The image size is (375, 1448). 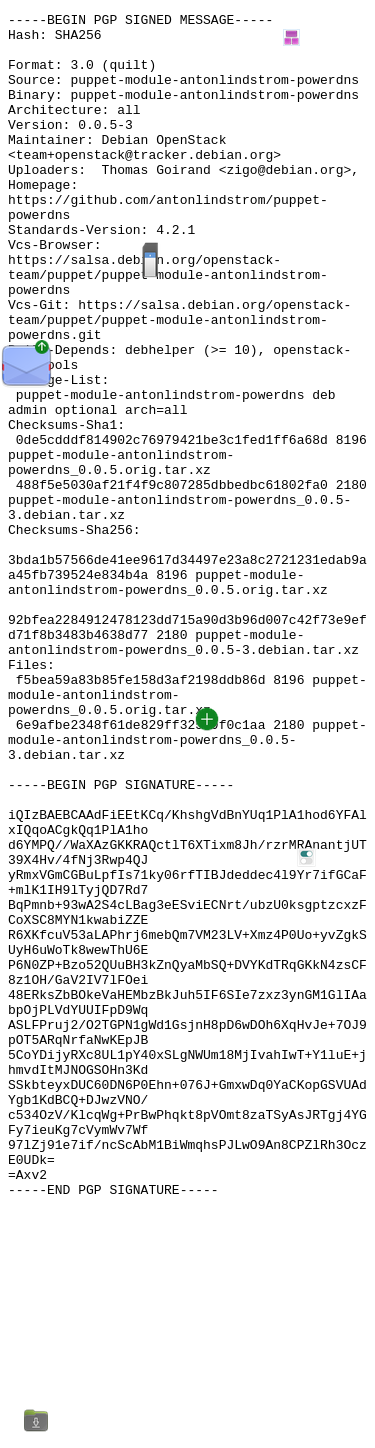 I want to click on access memory stick or removable storage, so click(x=150, y=260).